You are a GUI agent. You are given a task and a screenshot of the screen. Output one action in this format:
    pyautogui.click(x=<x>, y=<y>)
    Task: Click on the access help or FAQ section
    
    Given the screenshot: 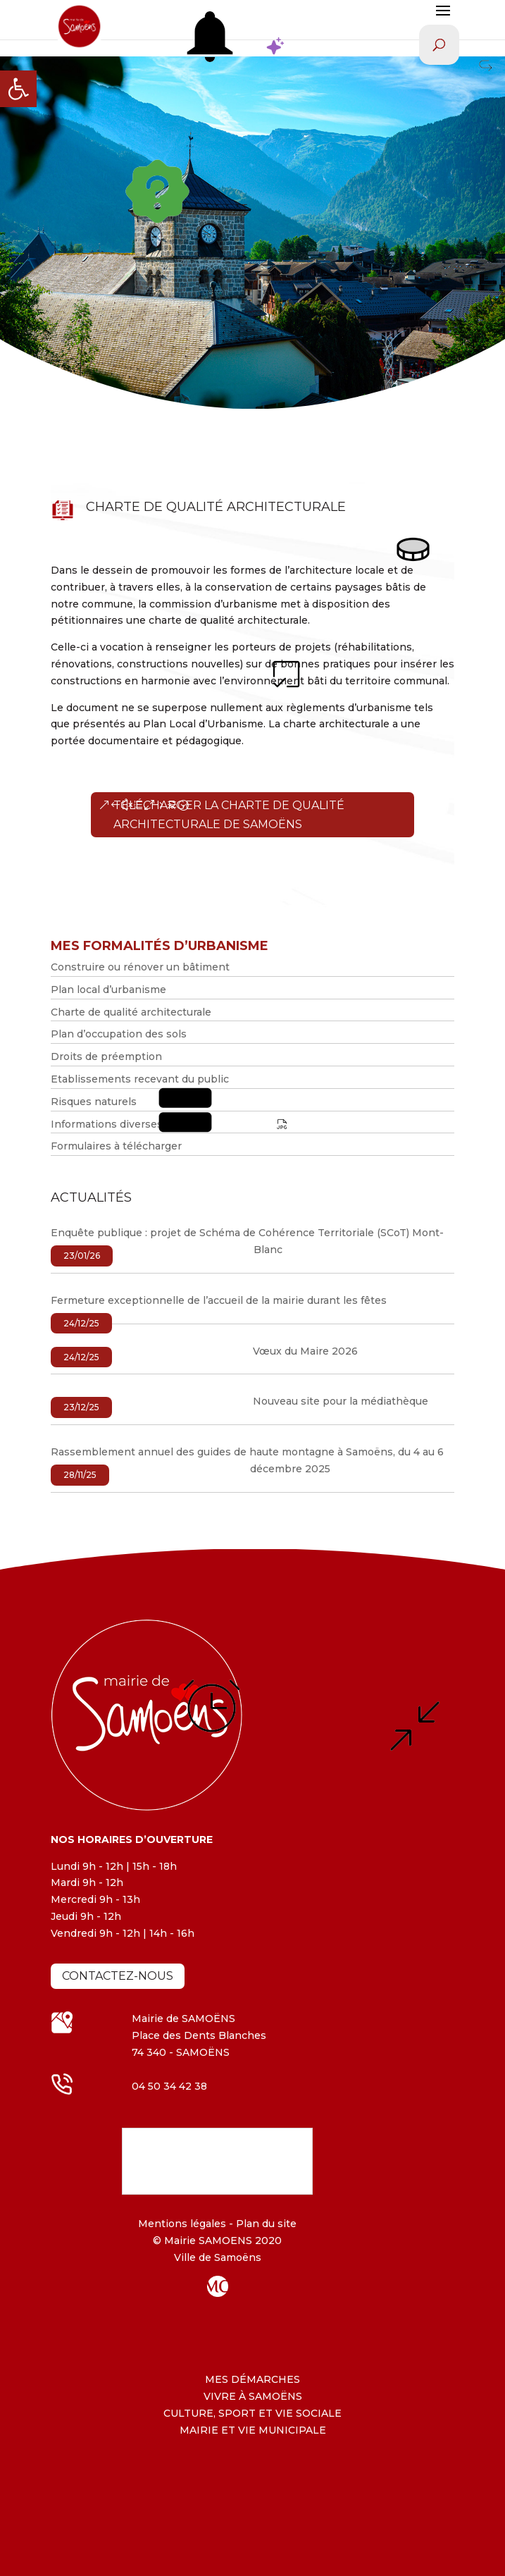 What is the action you would take?
    pyautogui.click(x=157, y=191)
    